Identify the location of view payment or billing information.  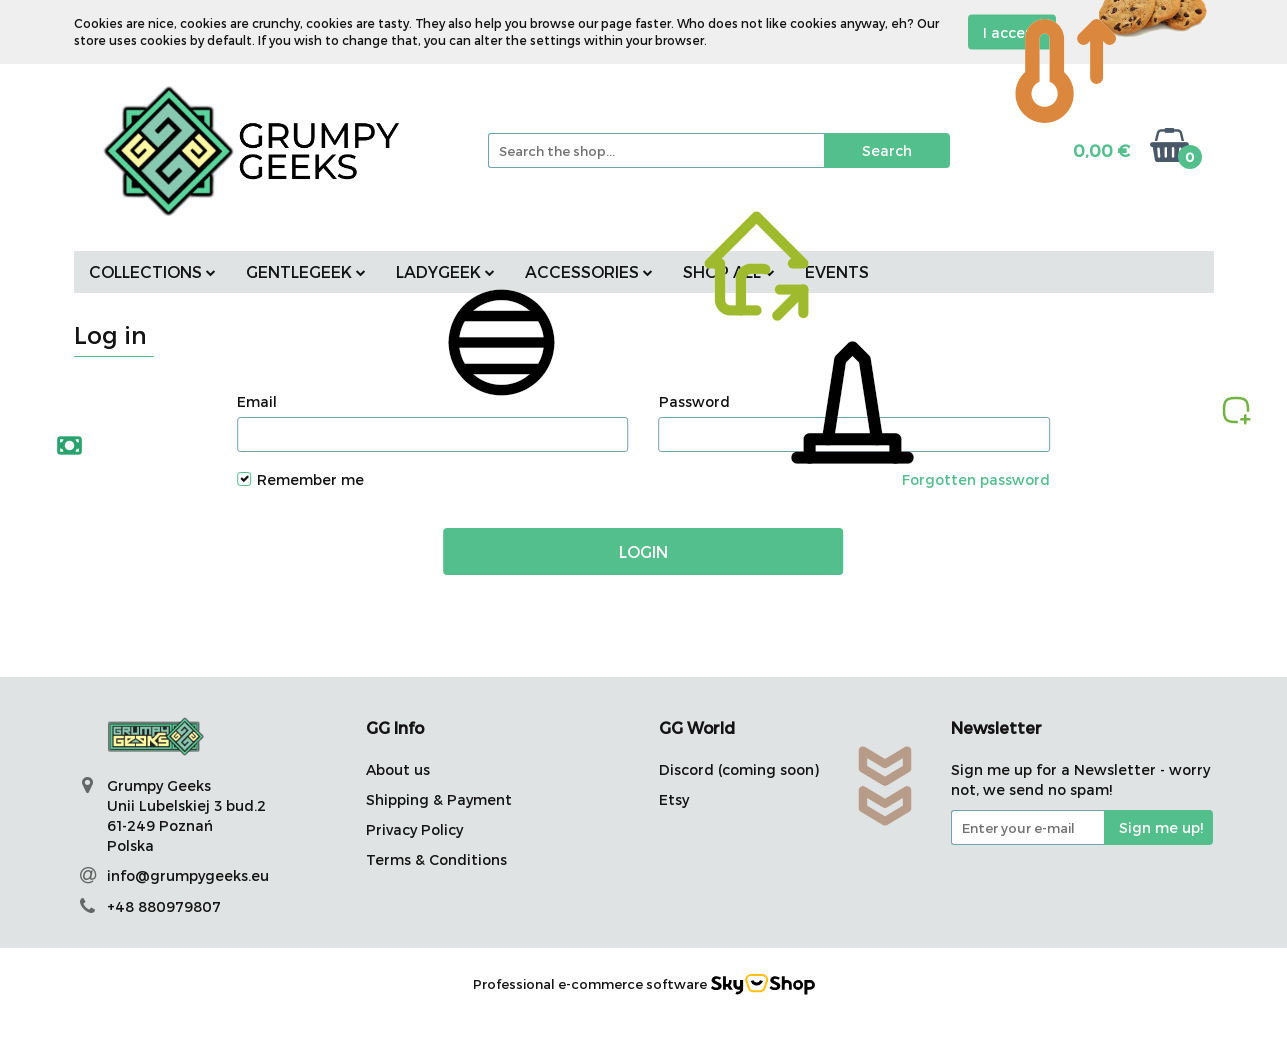
(69, 445).